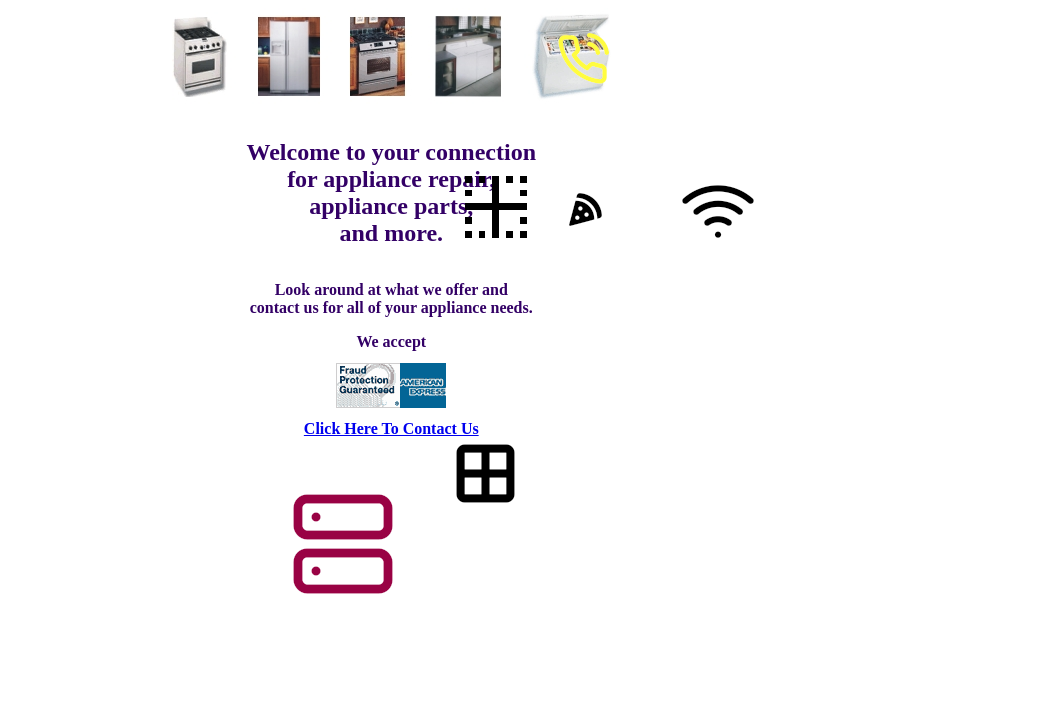 The image size is (1038, 720). I want to click on make a phone call, so click(582, 59).